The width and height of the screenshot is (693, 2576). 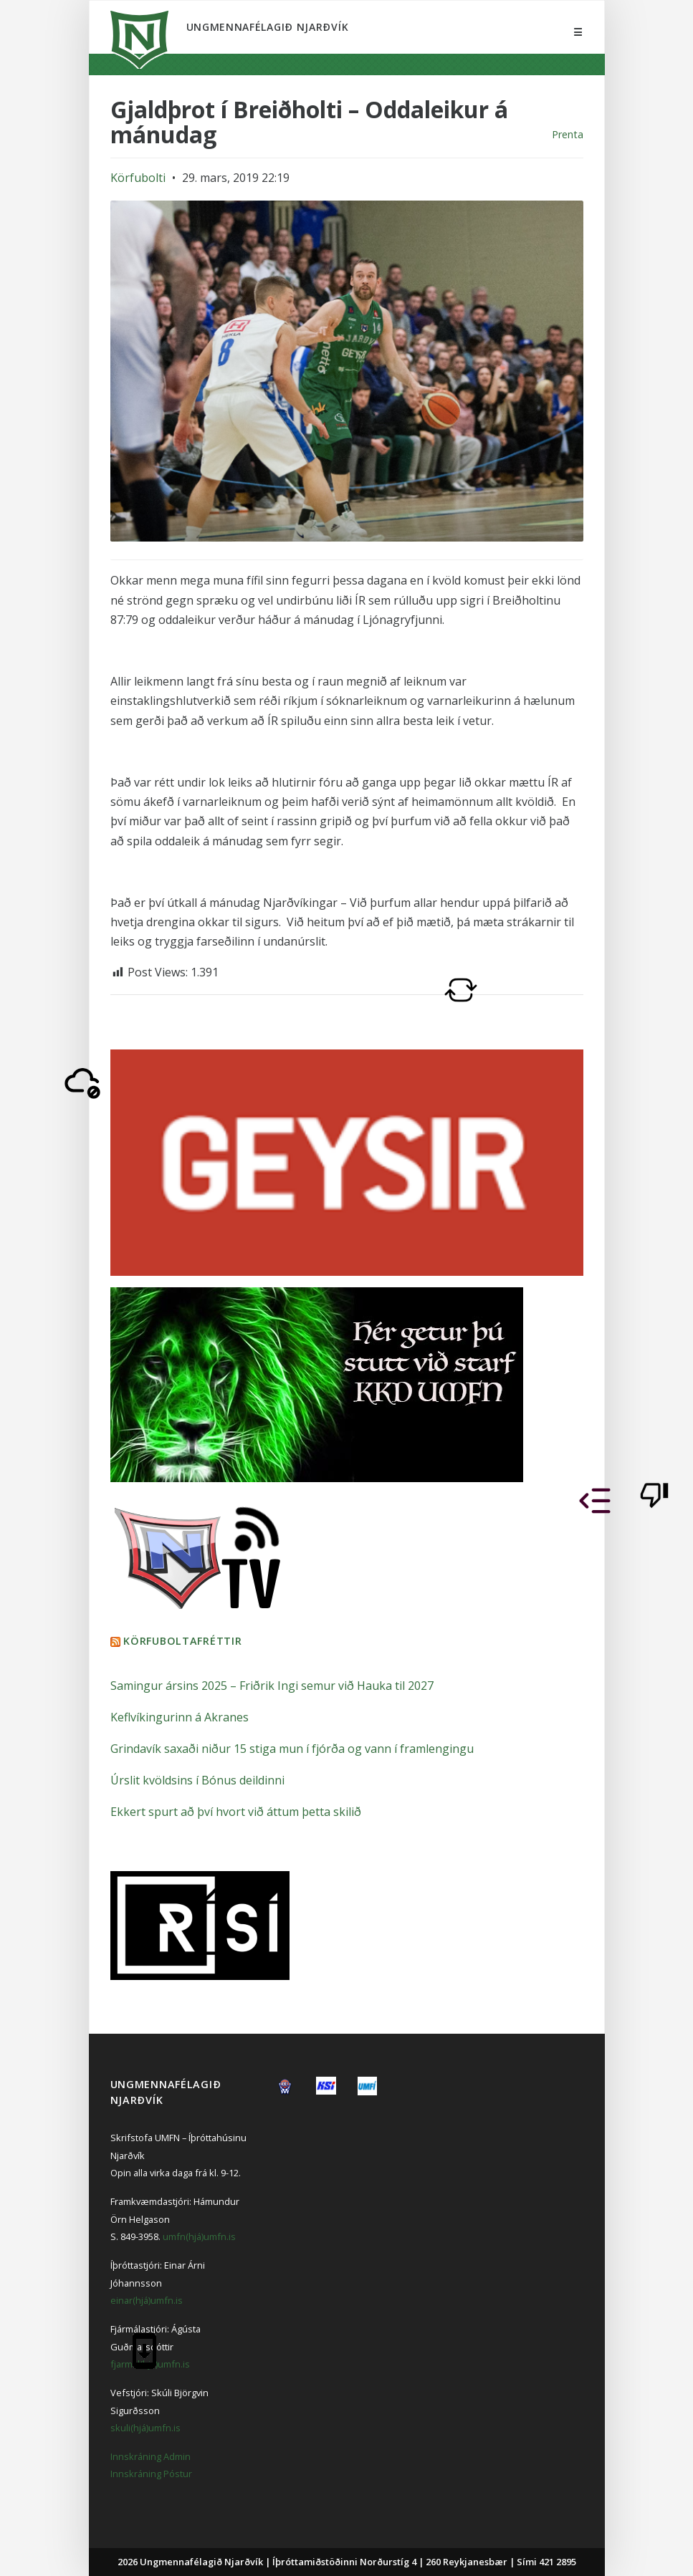 I want to click on decrease list indentation, so click(x=595, y=1501).